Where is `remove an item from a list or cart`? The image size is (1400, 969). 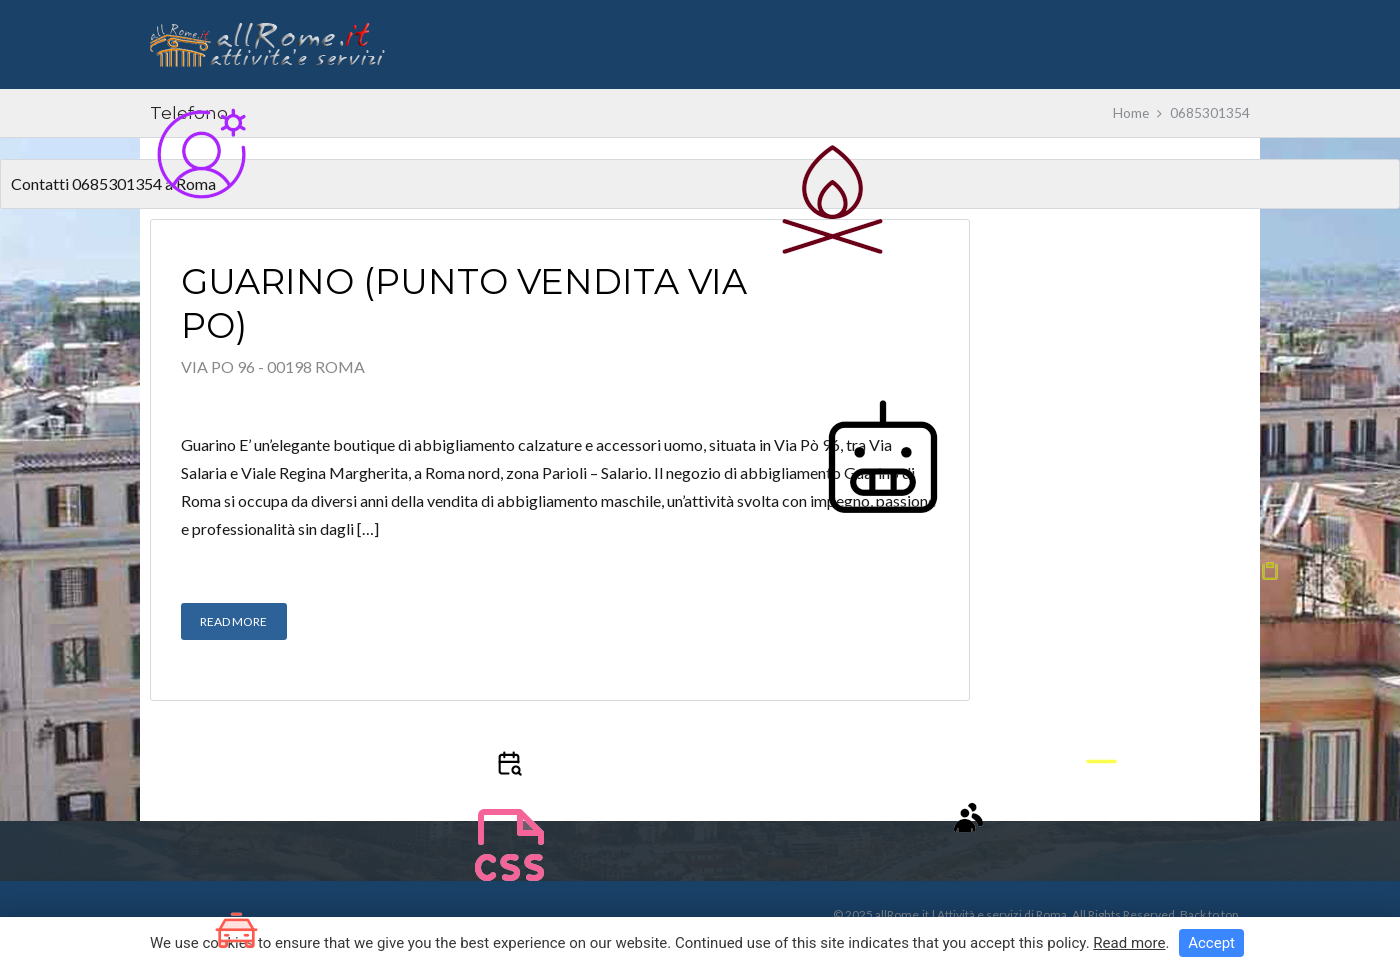
remove an item from a list or cart is located at coordinates (1101, 761).